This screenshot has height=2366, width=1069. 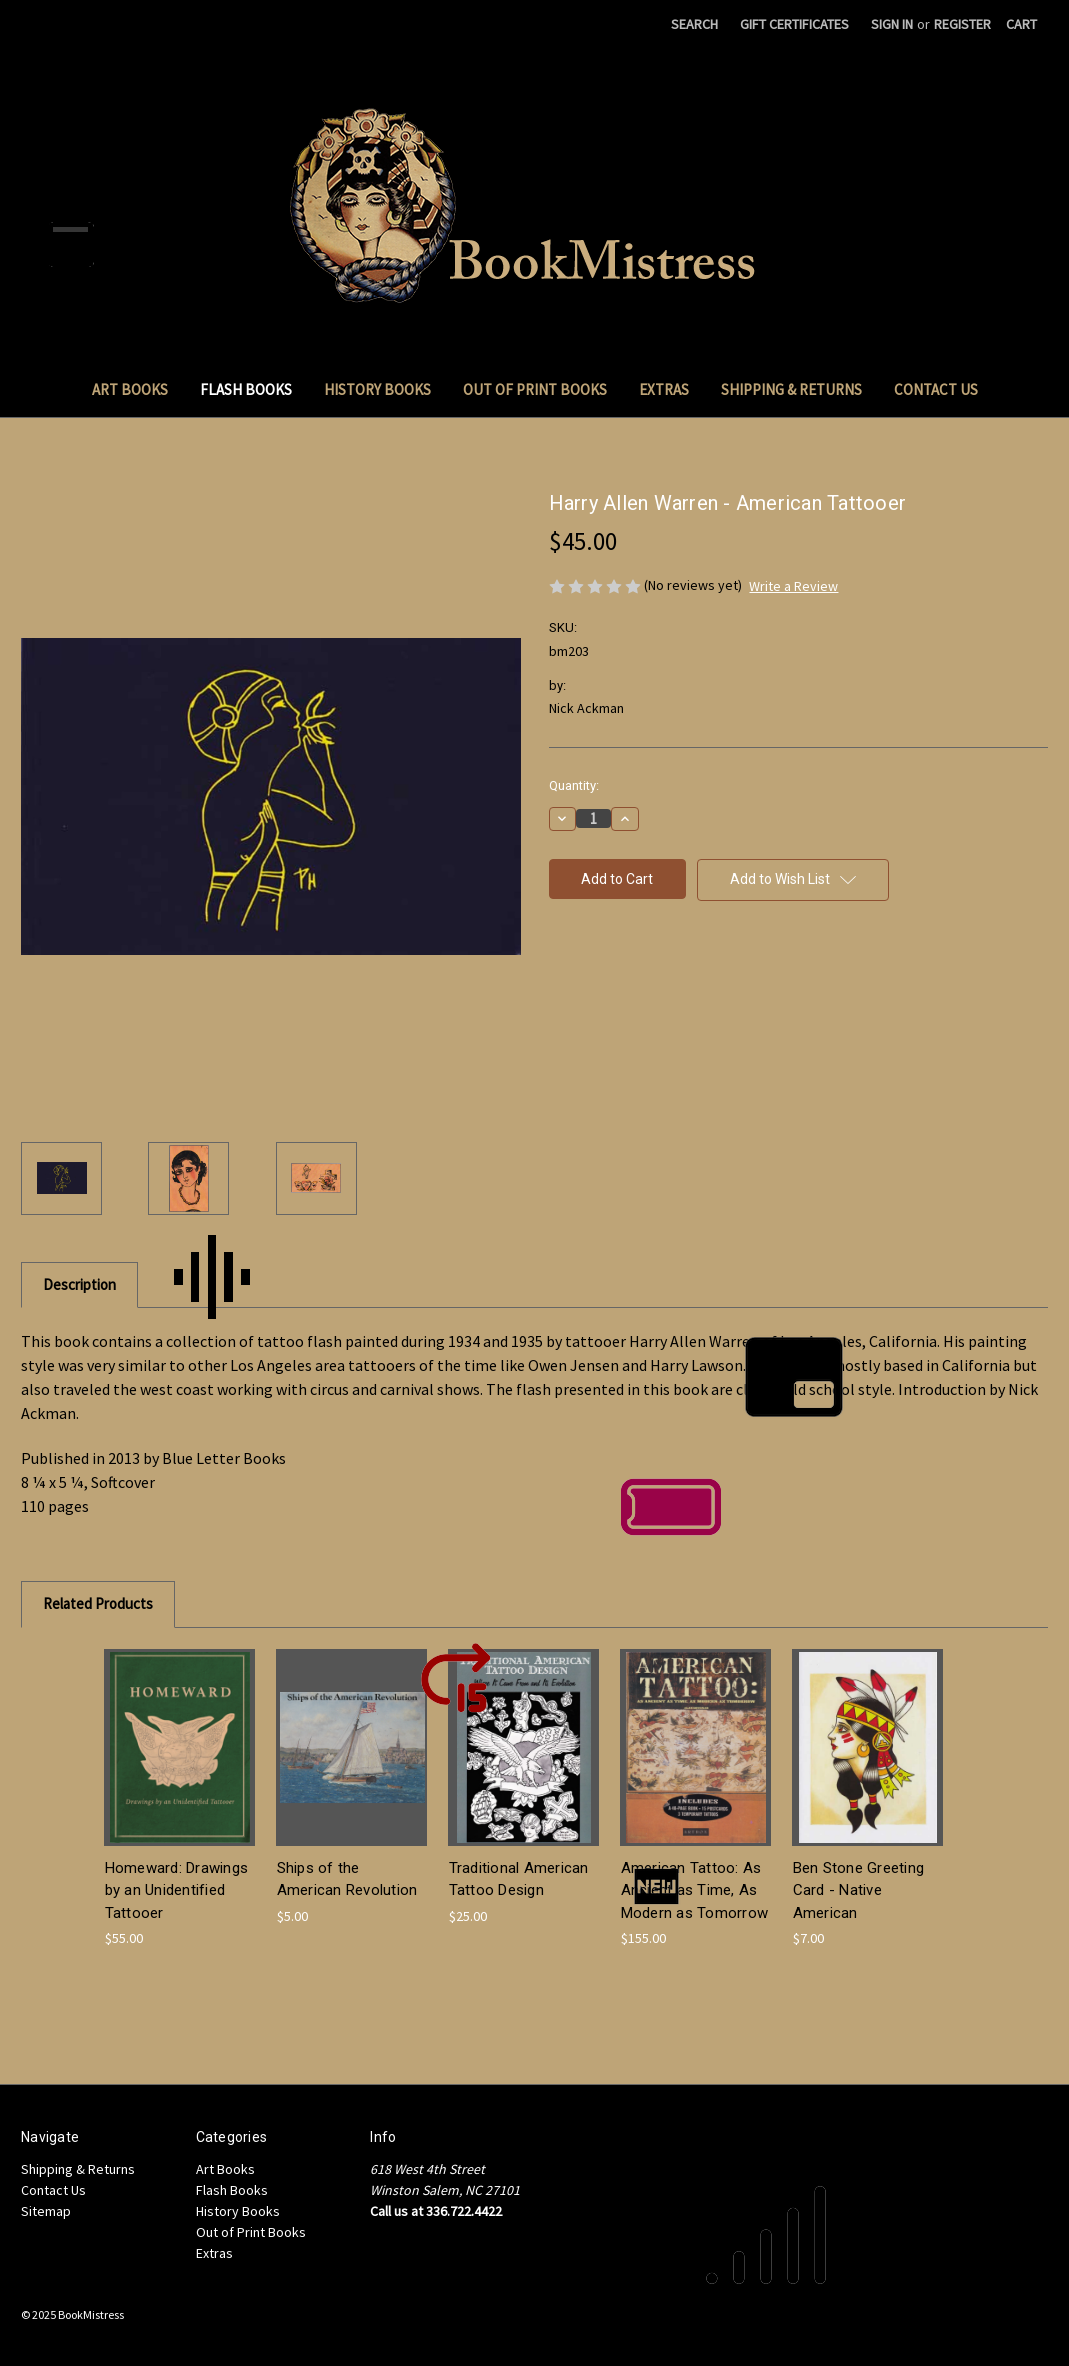 What do you see at coordinates (794, 1377) in the screenshot?
I see `add a watermark or branding overlay to content` at bounding box center [794, 1377].